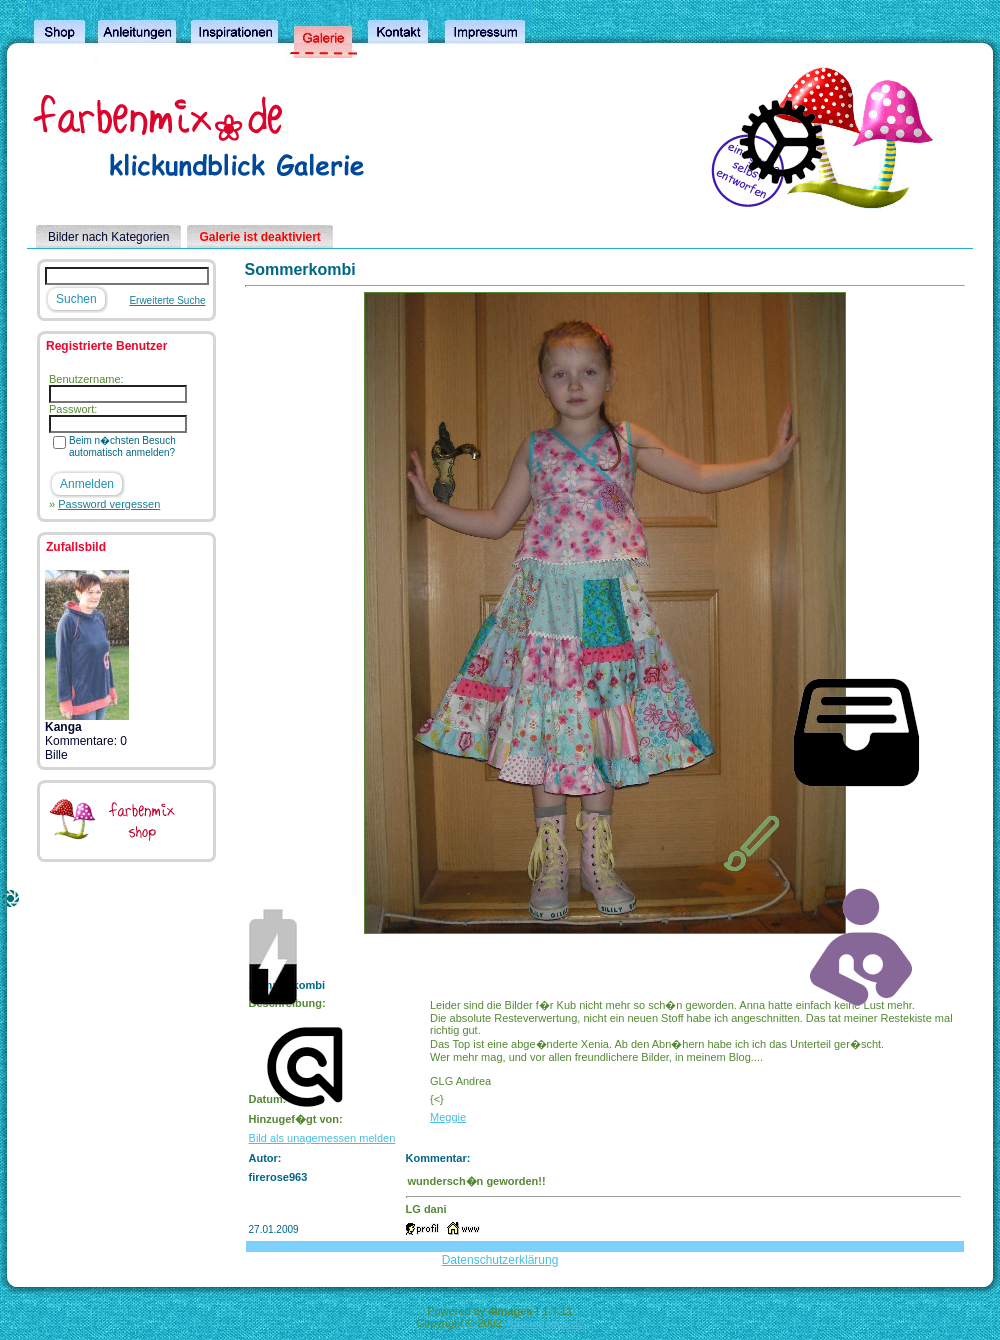 The width and height of the screenshot is (1000, 1340). What do you see at coordinates (861, 947) in the screenshot?
I see `indicates a breastfeeding or nursing room` at bounding box center [861, 947].